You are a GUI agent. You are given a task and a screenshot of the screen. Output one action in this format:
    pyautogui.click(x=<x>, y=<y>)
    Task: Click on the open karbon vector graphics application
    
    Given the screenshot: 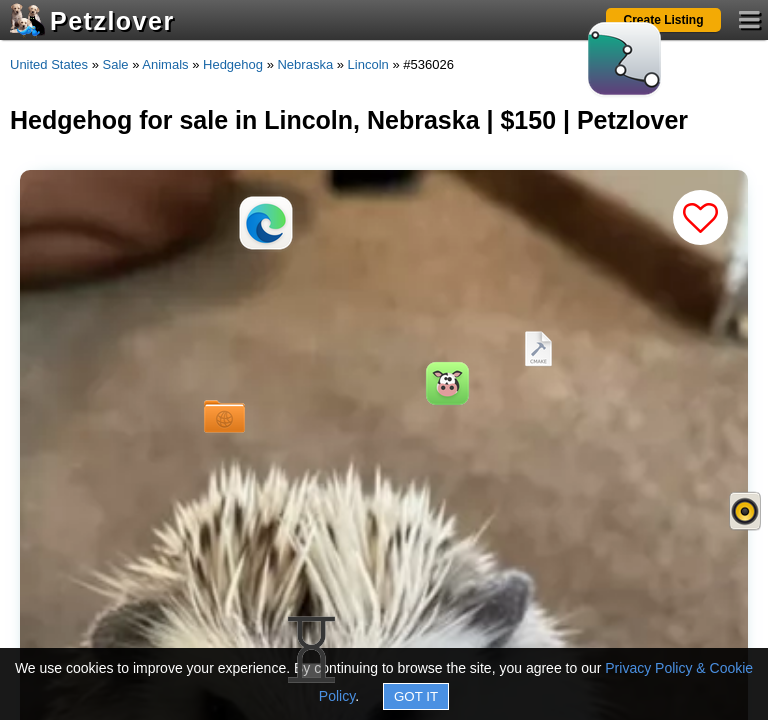 What is the action you would take?
    pyautogui.click(x=624, y=58)
    